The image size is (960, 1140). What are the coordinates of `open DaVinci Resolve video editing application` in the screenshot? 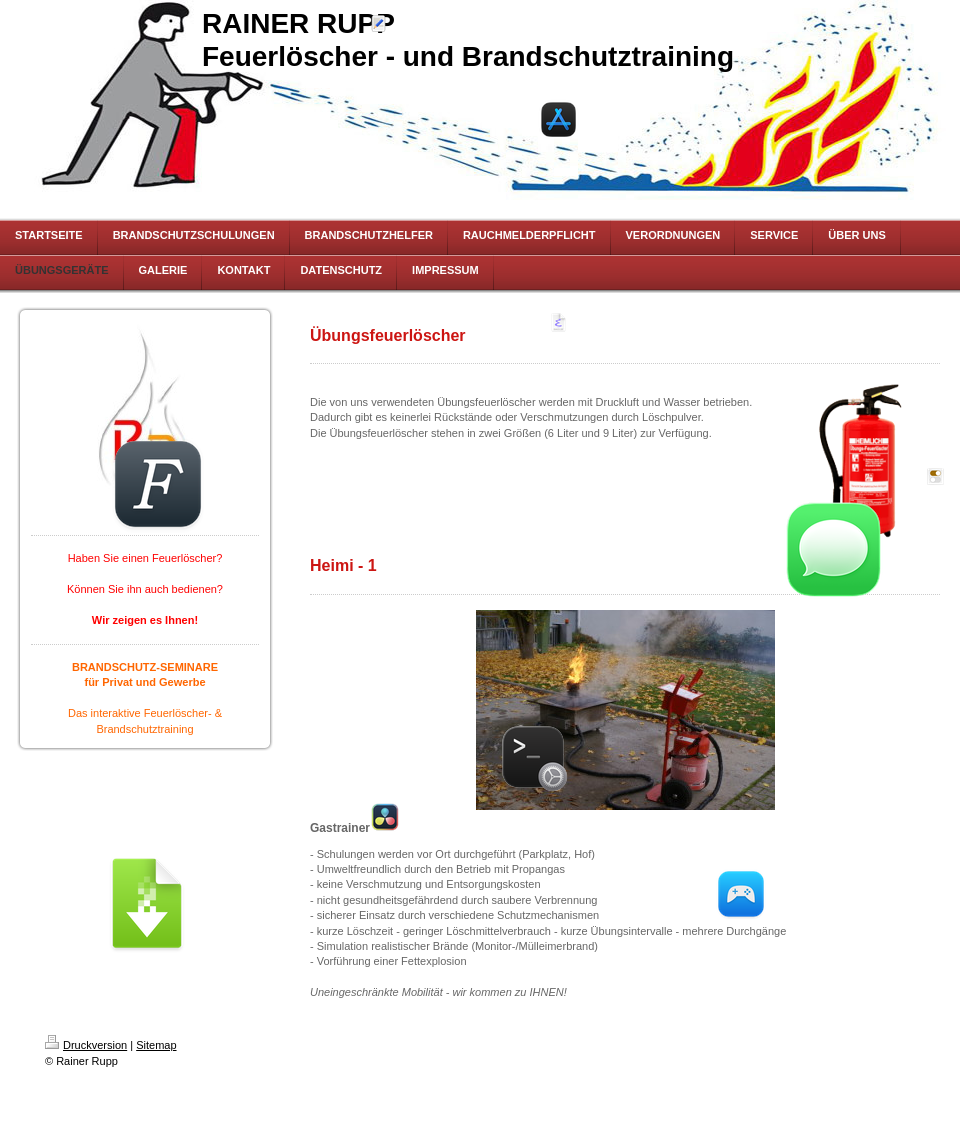 It's located at (385, 817).